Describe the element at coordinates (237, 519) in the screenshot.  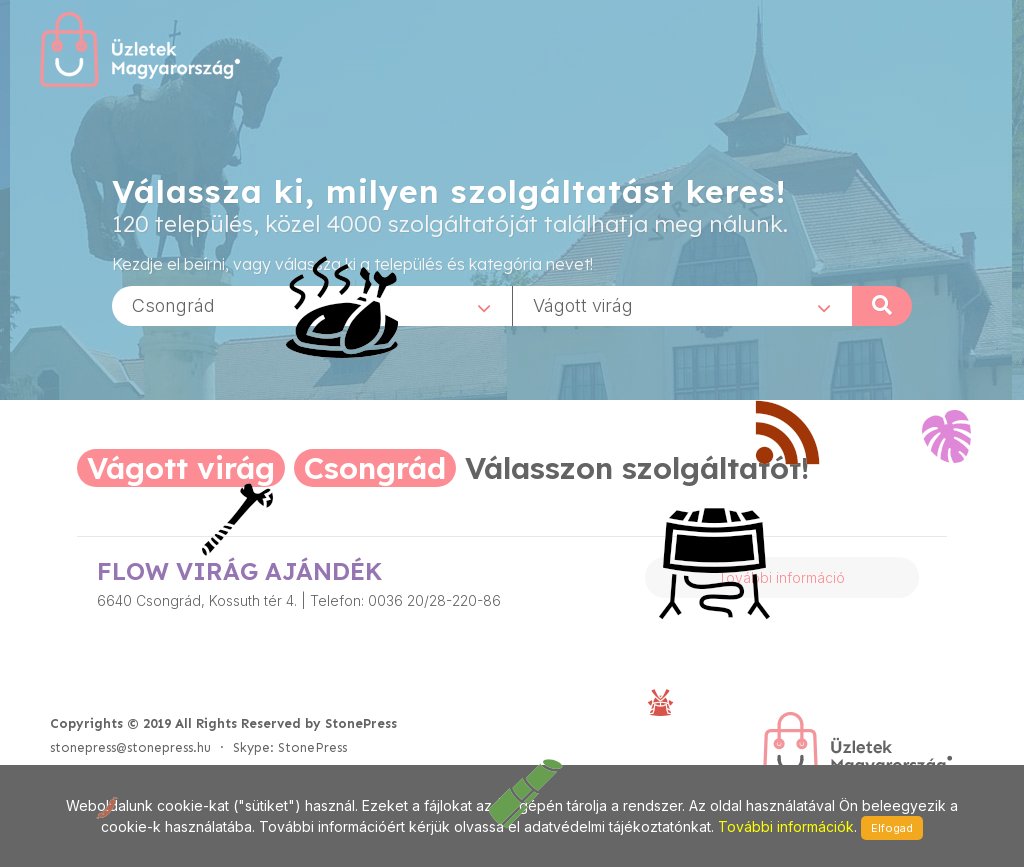
I see `select bone mace as equipped weapon` at that location.